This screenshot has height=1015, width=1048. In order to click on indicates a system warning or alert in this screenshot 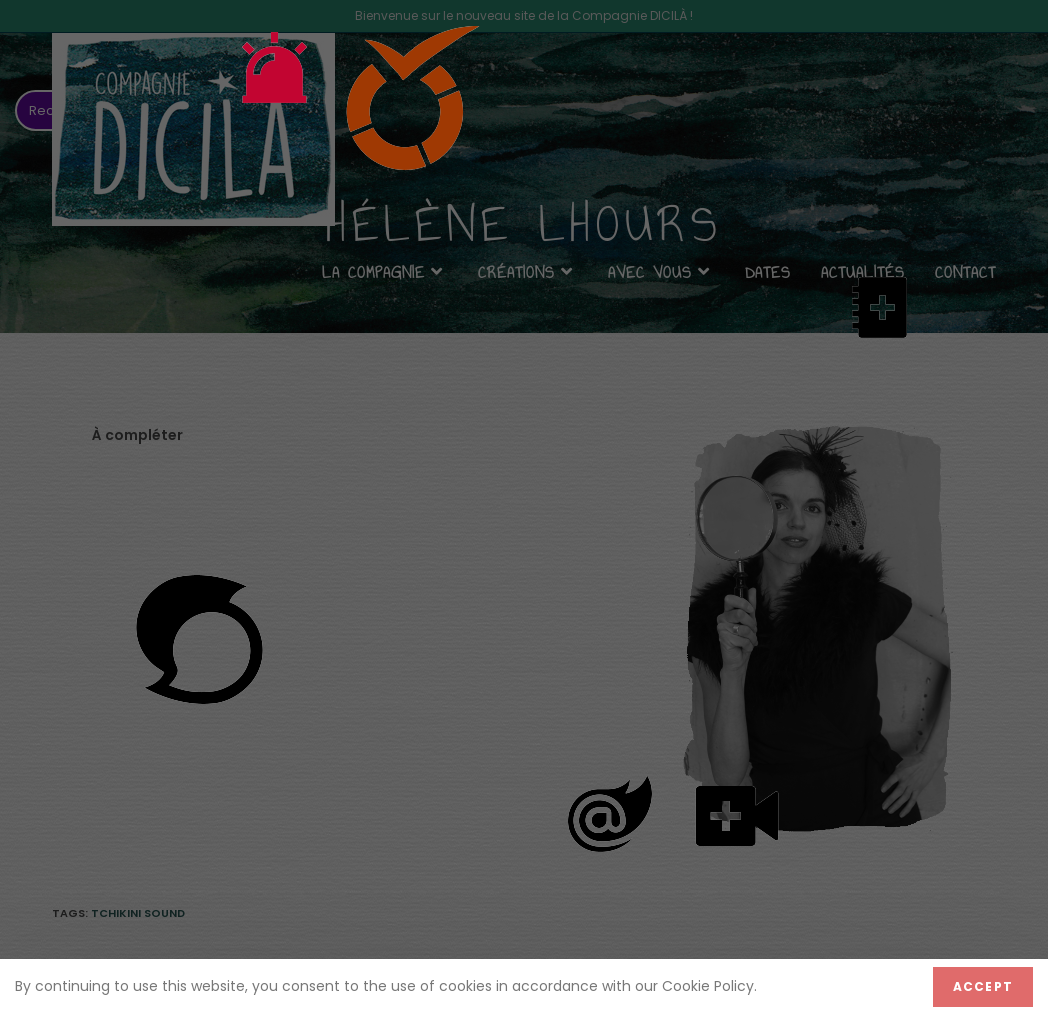, I will do `click(274, 67)`.